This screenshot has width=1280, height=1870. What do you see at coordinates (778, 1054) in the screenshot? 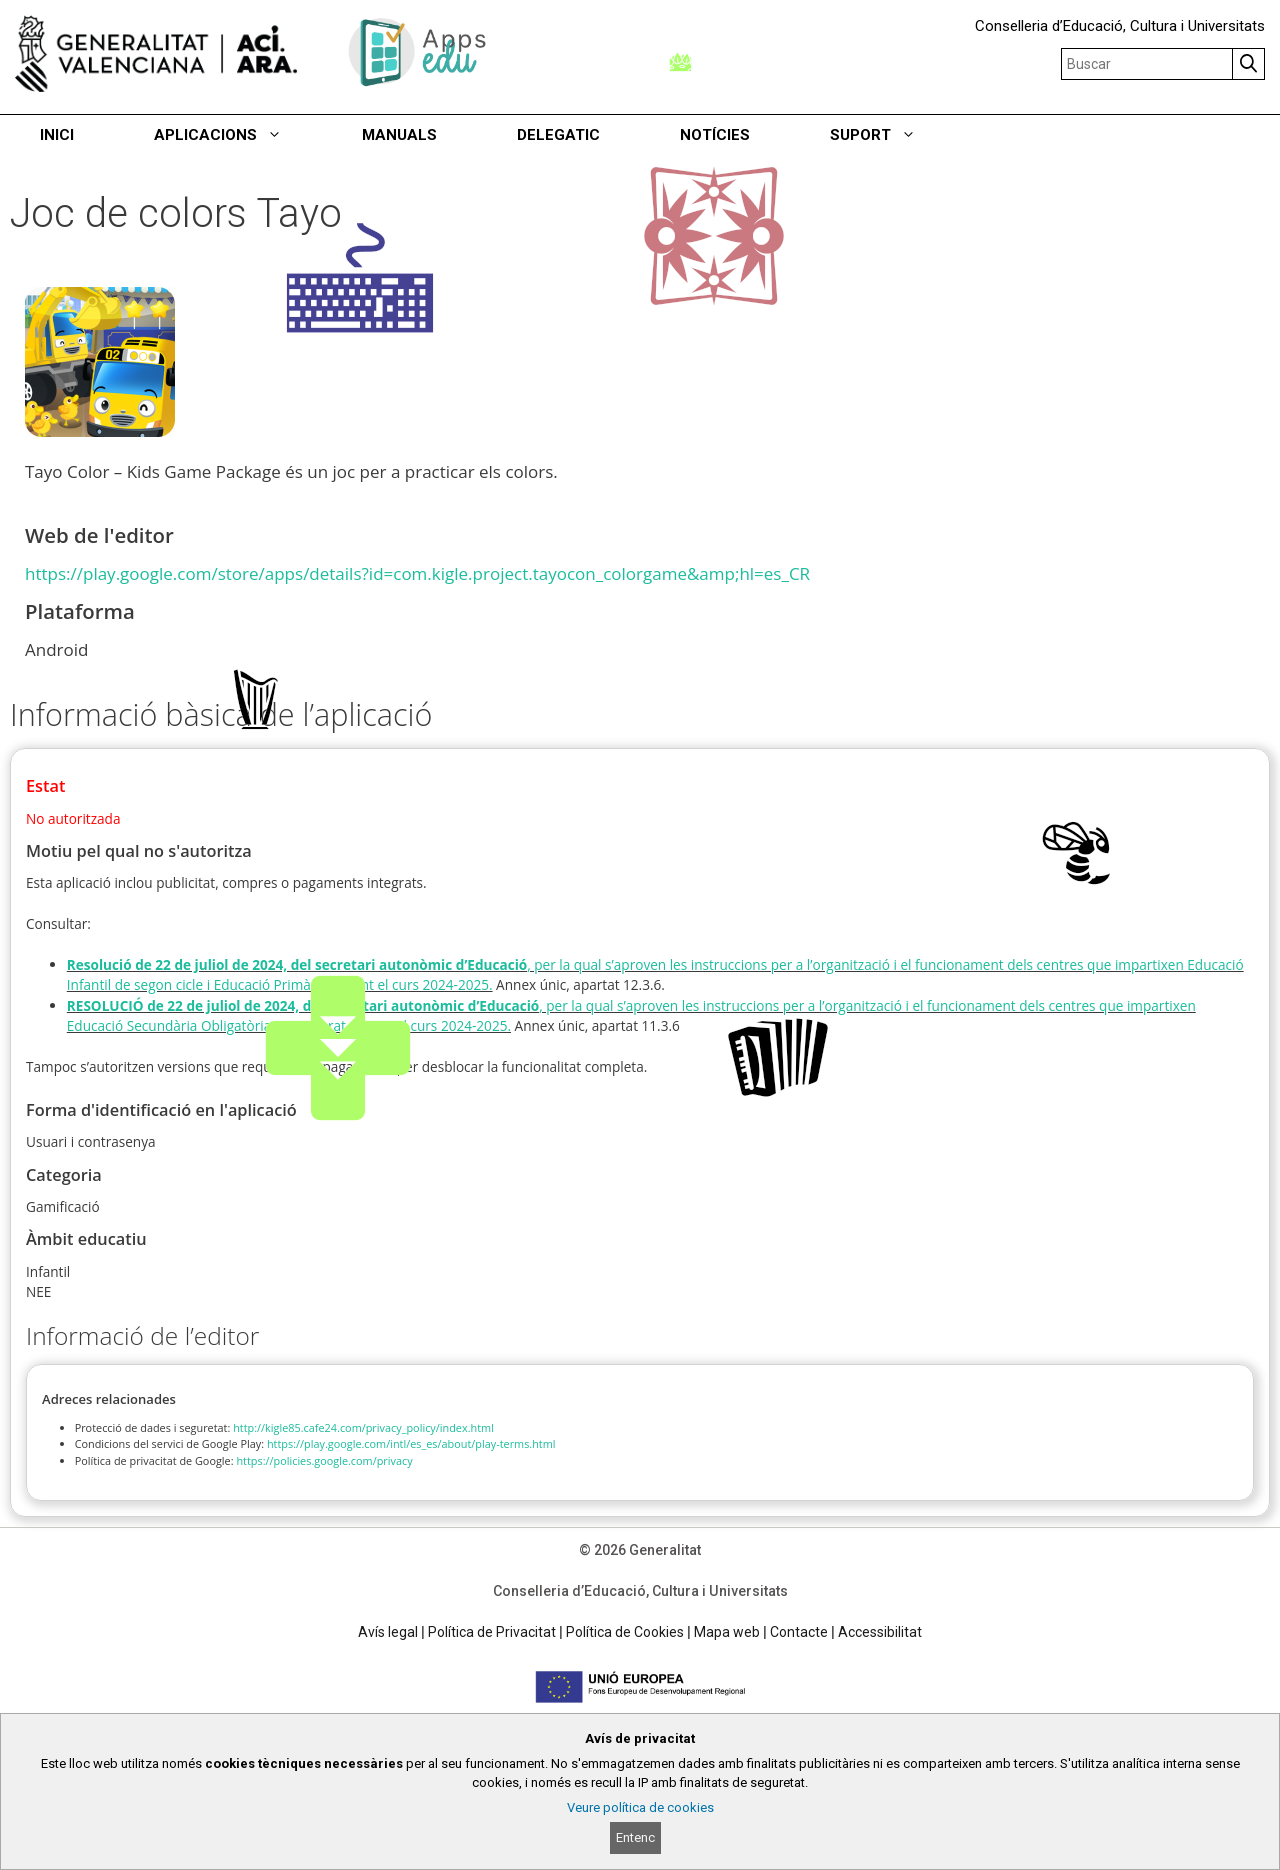
I see `select accordion instrument` at bounding box center [778, 1054].